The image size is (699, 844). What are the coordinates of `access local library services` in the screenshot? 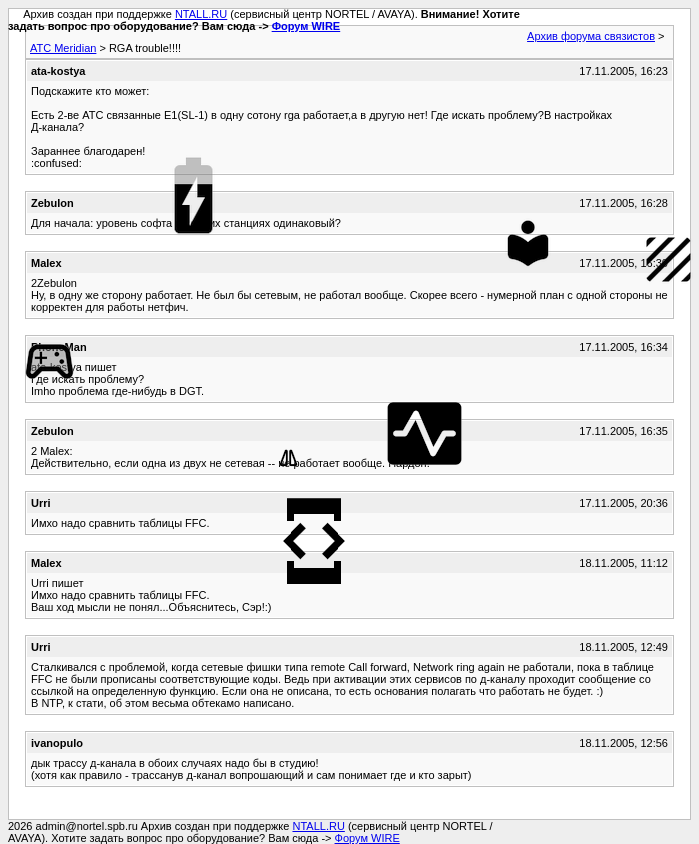 It's located at (528, 243).